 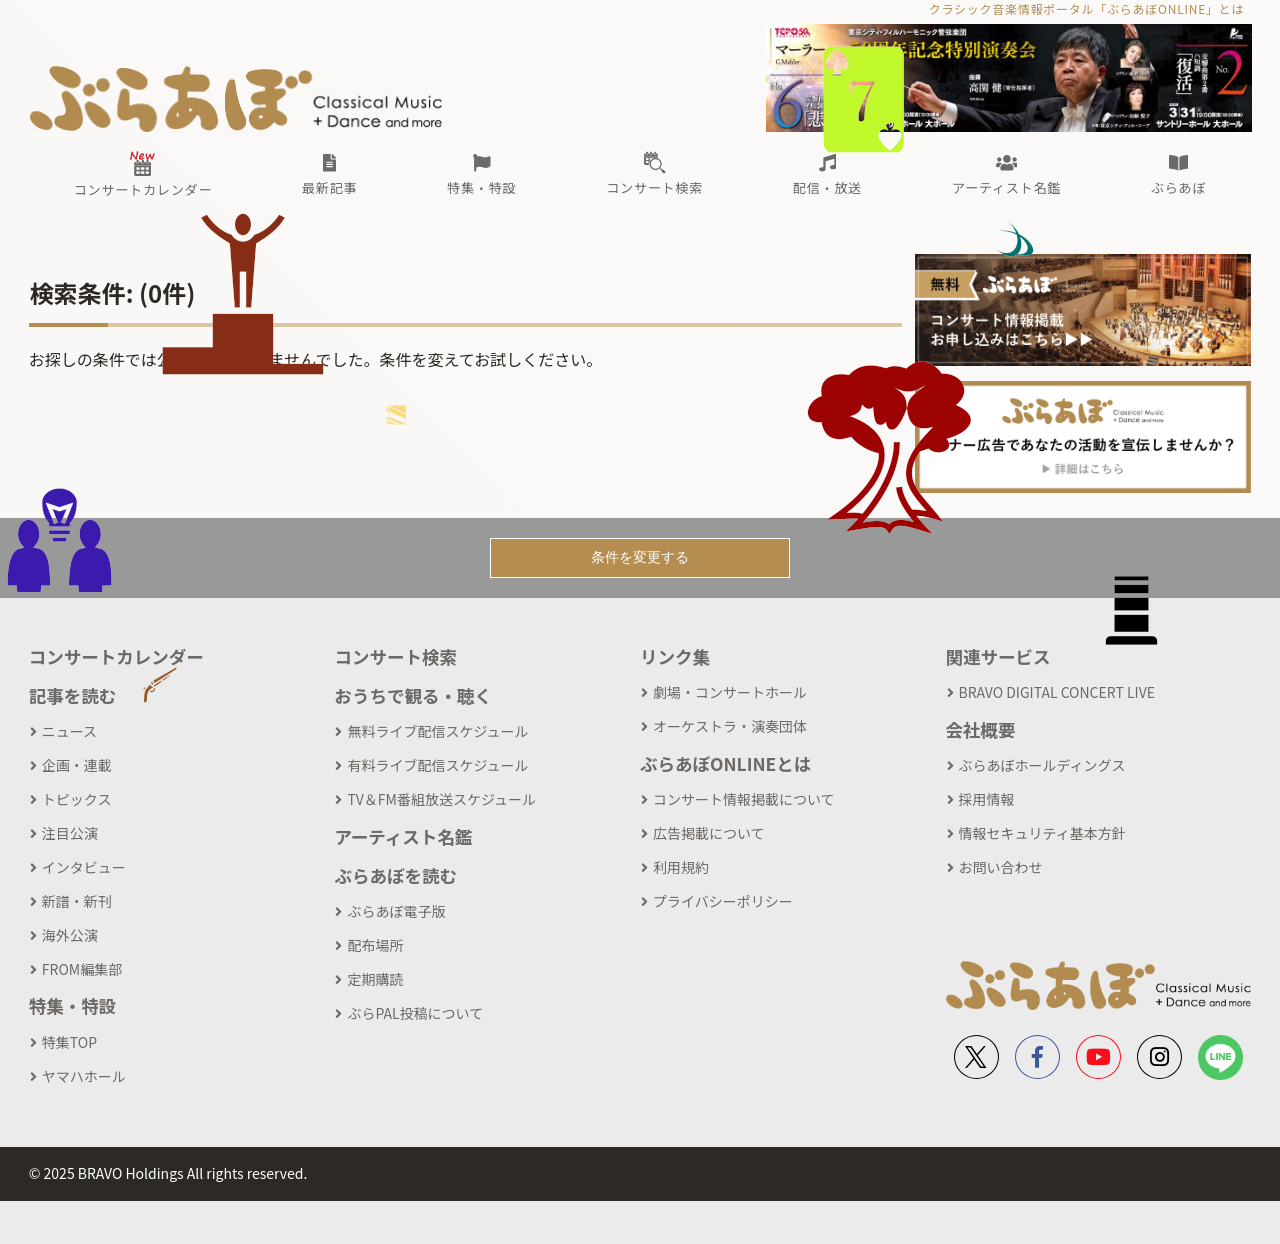 I want to click on start a team brainstorming session, so click(x=59, y=540).